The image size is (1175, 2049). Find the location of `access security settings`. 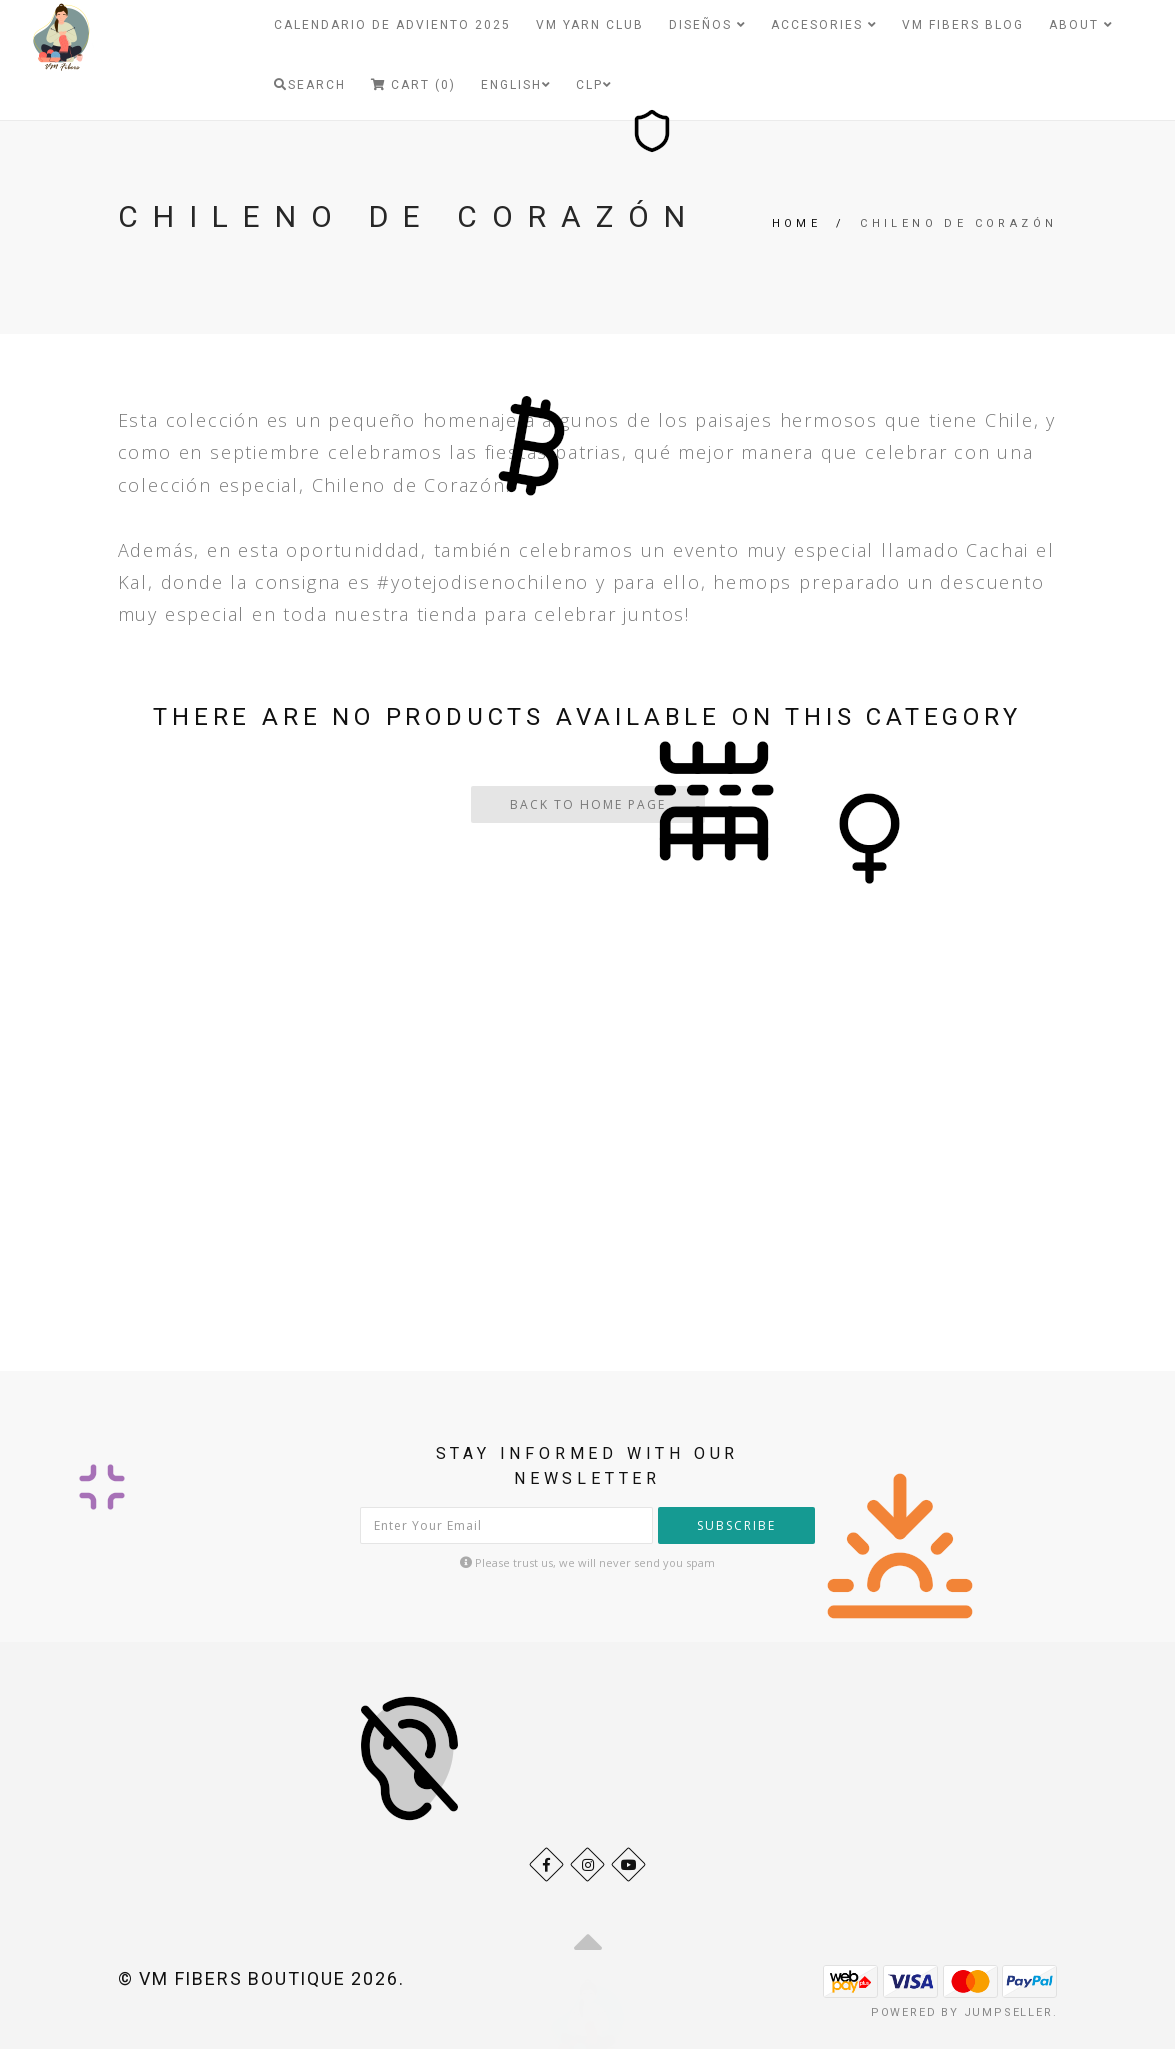

access security settings is located at coordinates (652, 131).